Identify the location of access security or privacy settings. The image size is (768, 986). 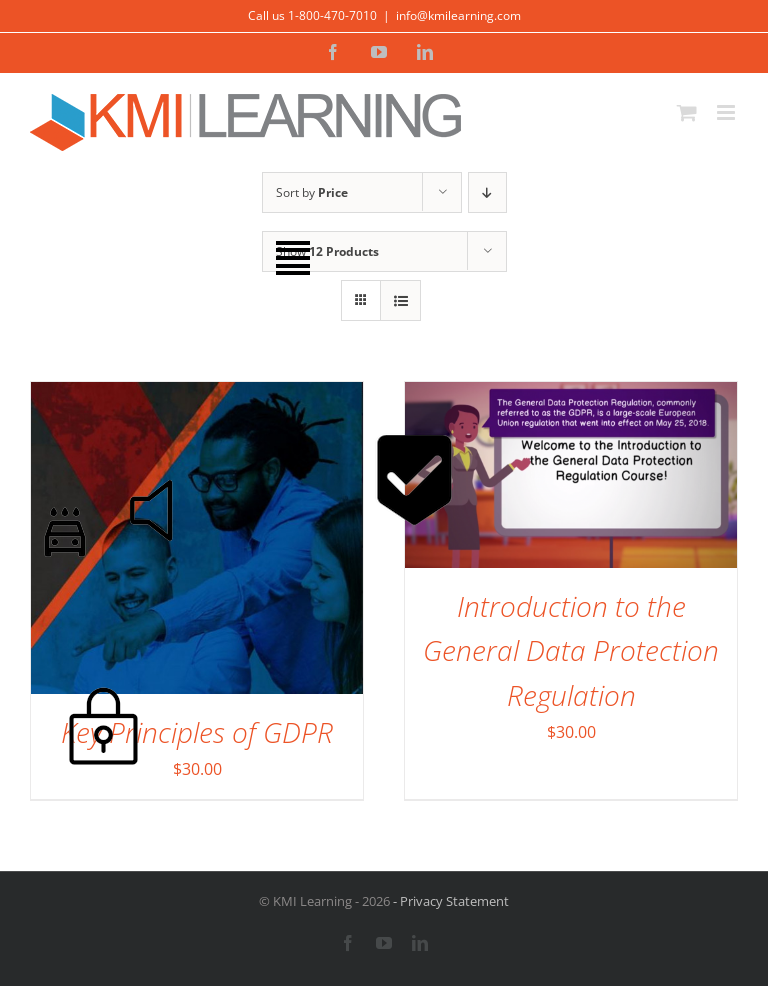
(103, 730).